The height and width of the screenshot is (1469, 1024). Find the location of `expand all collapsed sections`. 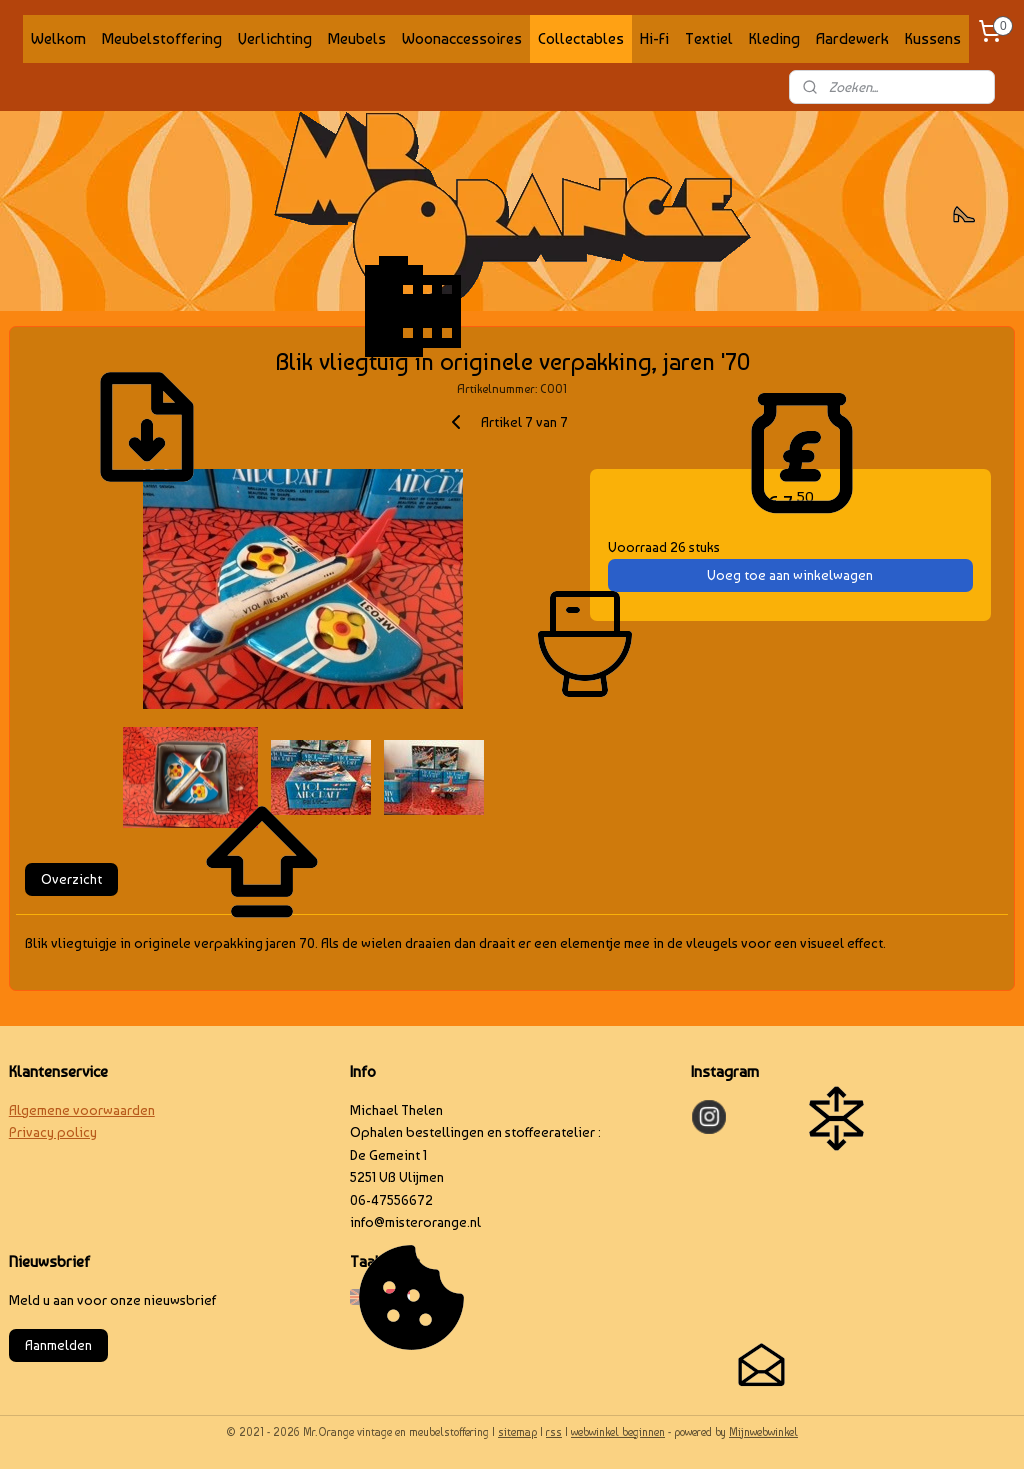

expand all collapsed sections is located at coordinates (836, 1118).